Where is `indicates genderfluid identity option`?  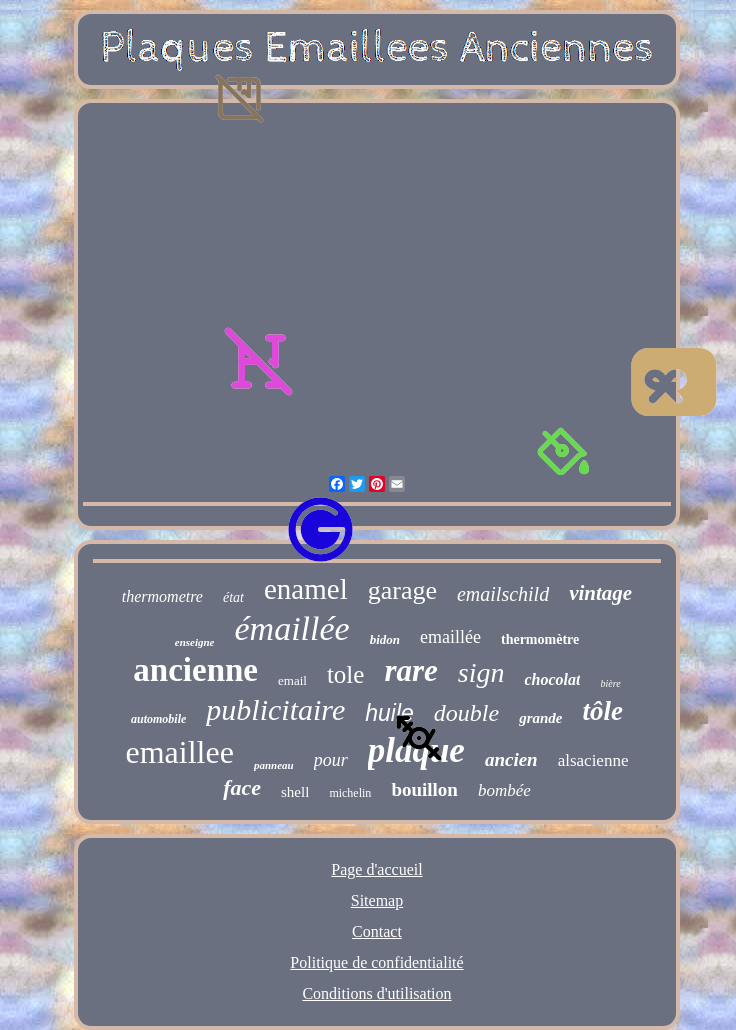
indicates genderfluid identity option is located at coordinates (419, 738).